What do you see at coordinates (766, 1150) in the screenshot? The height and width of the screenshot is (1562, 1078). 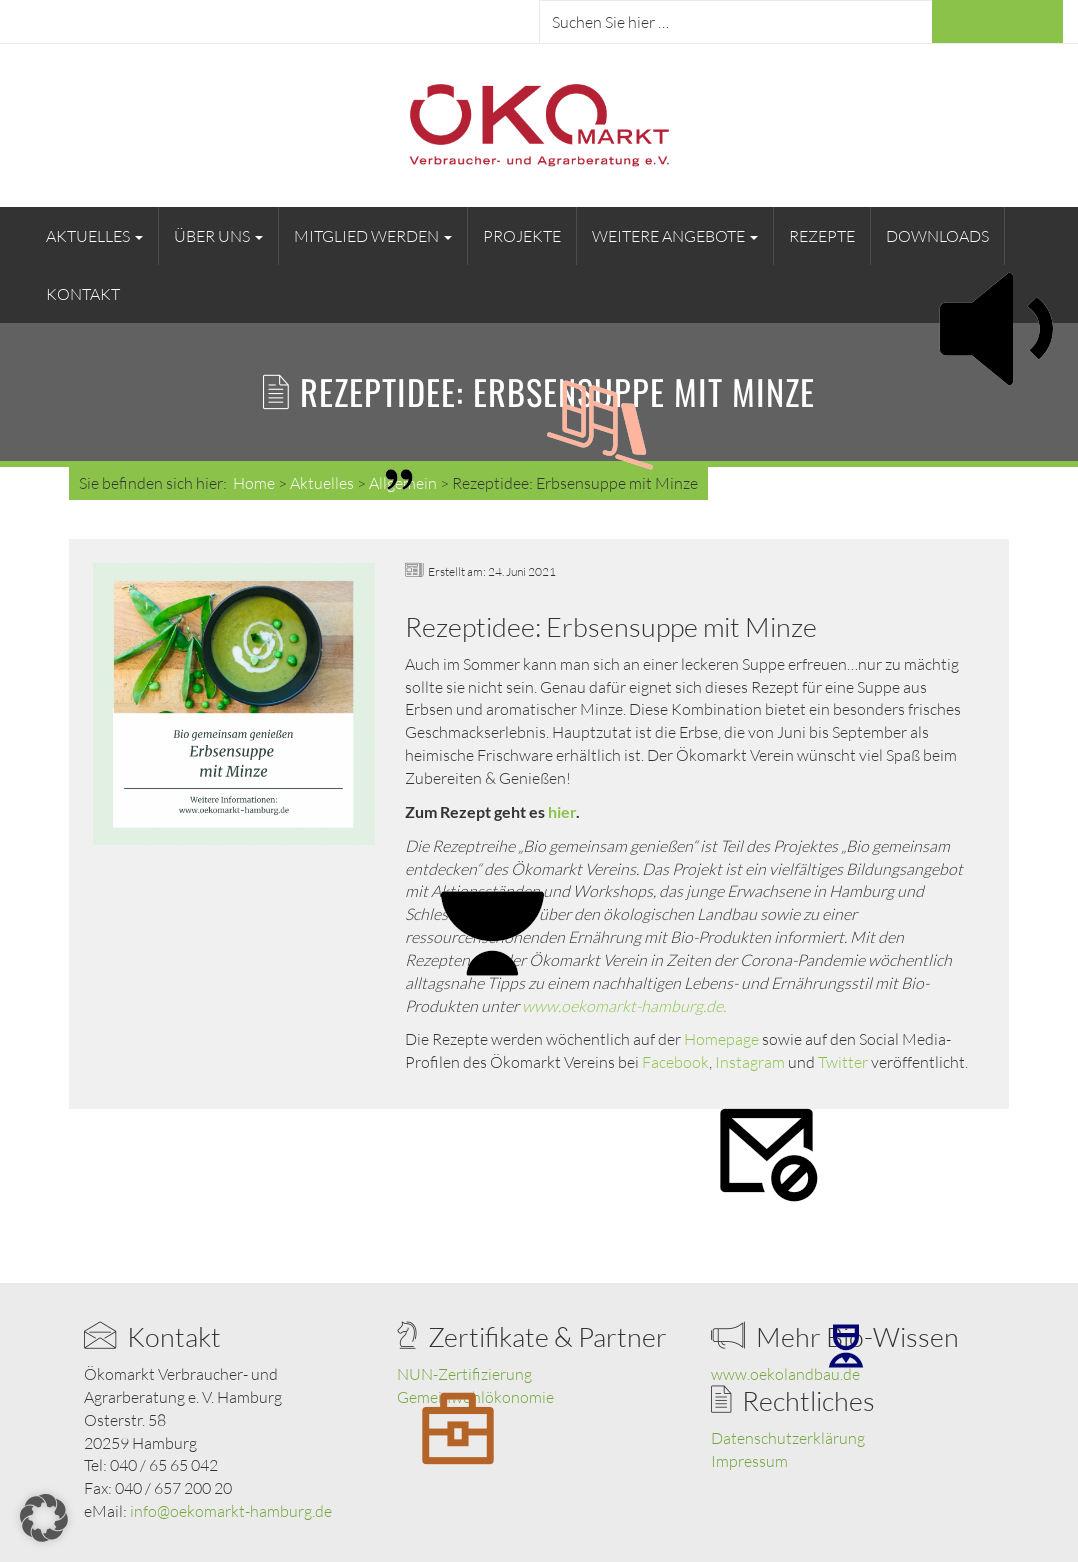 I see `blocked or prohibited email address` at bounding box center [766, 1150].